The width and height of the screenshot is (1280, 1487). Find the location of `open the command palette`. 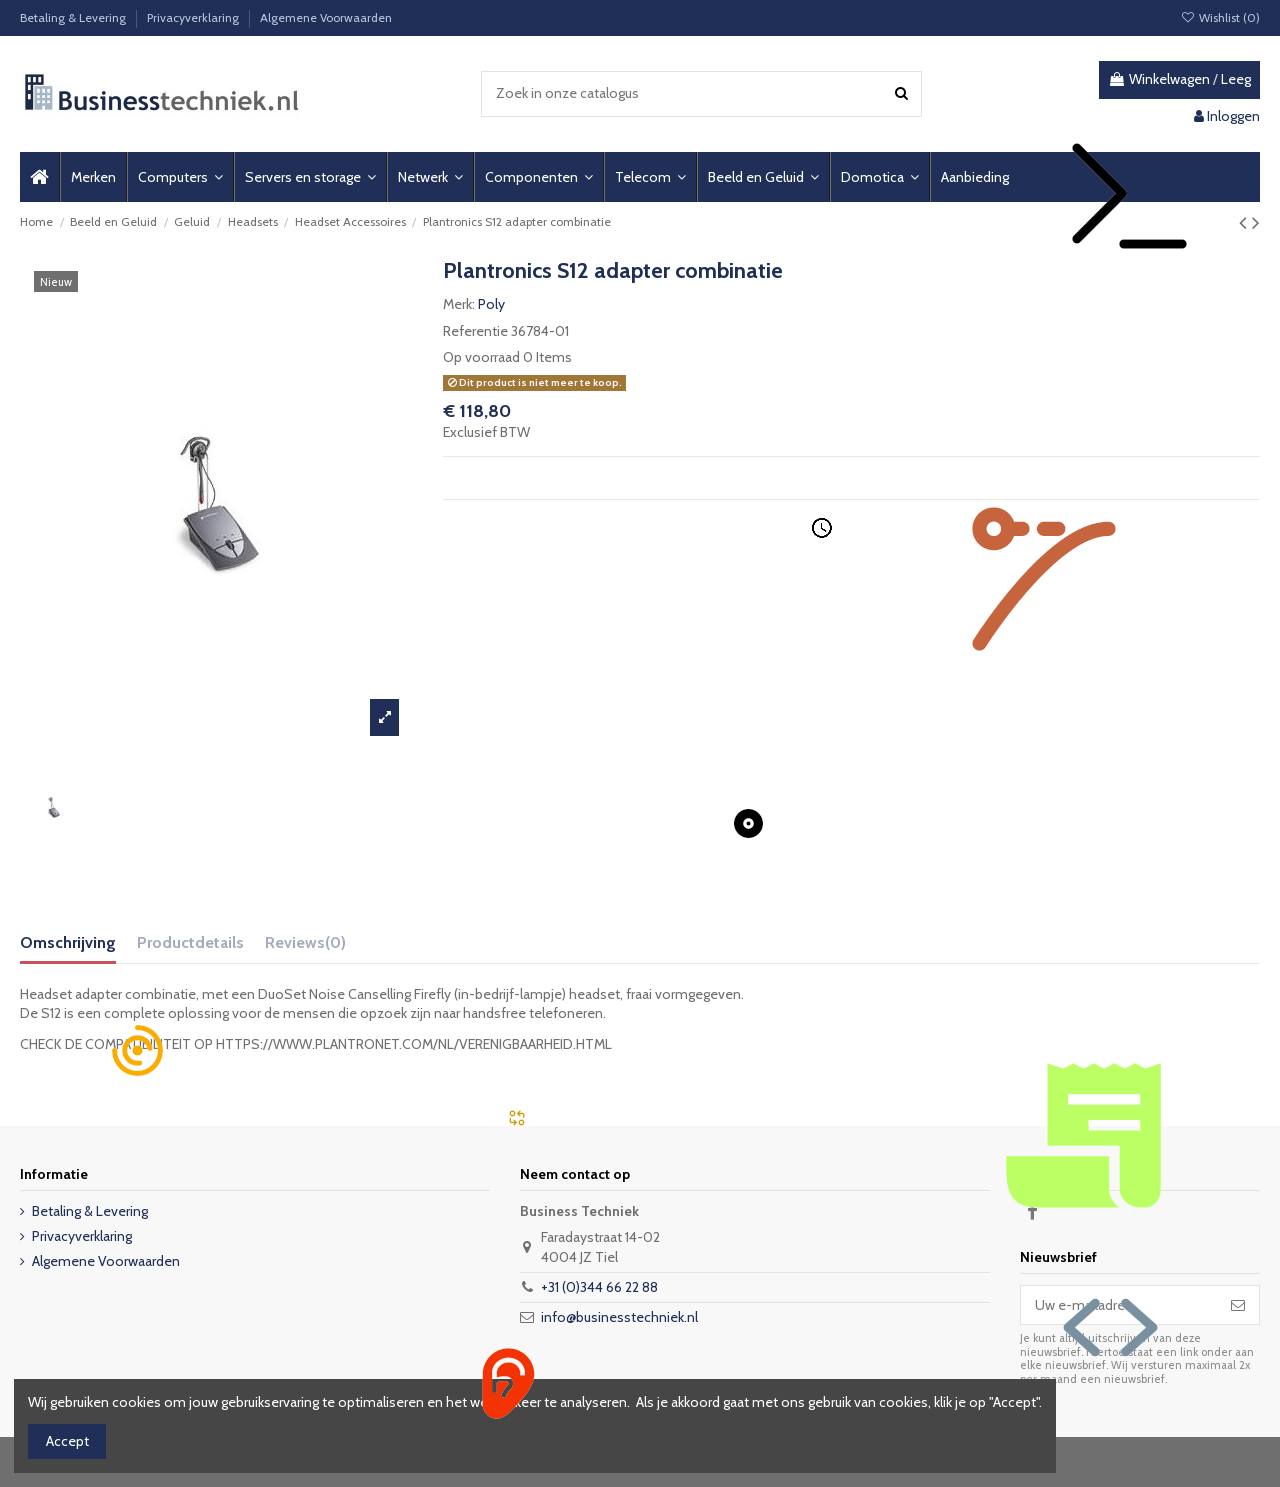

open the command palette is located at coordinates (1128, 193).